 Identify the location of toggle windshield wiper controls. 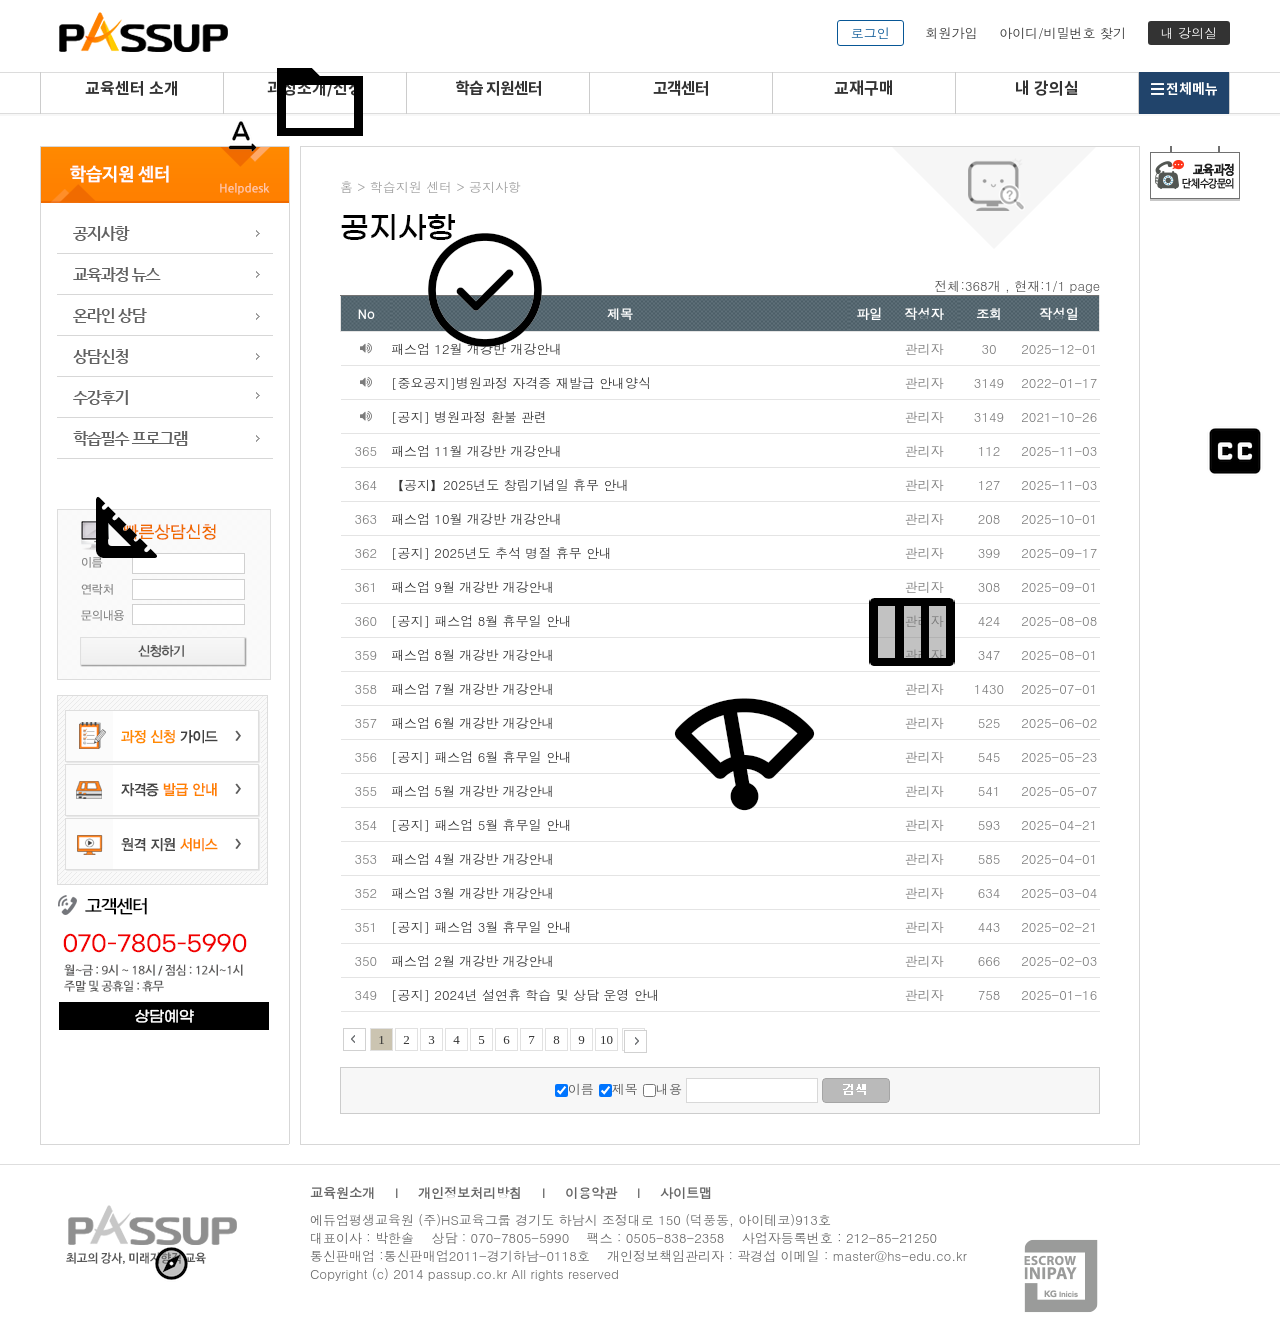
(744, 754).